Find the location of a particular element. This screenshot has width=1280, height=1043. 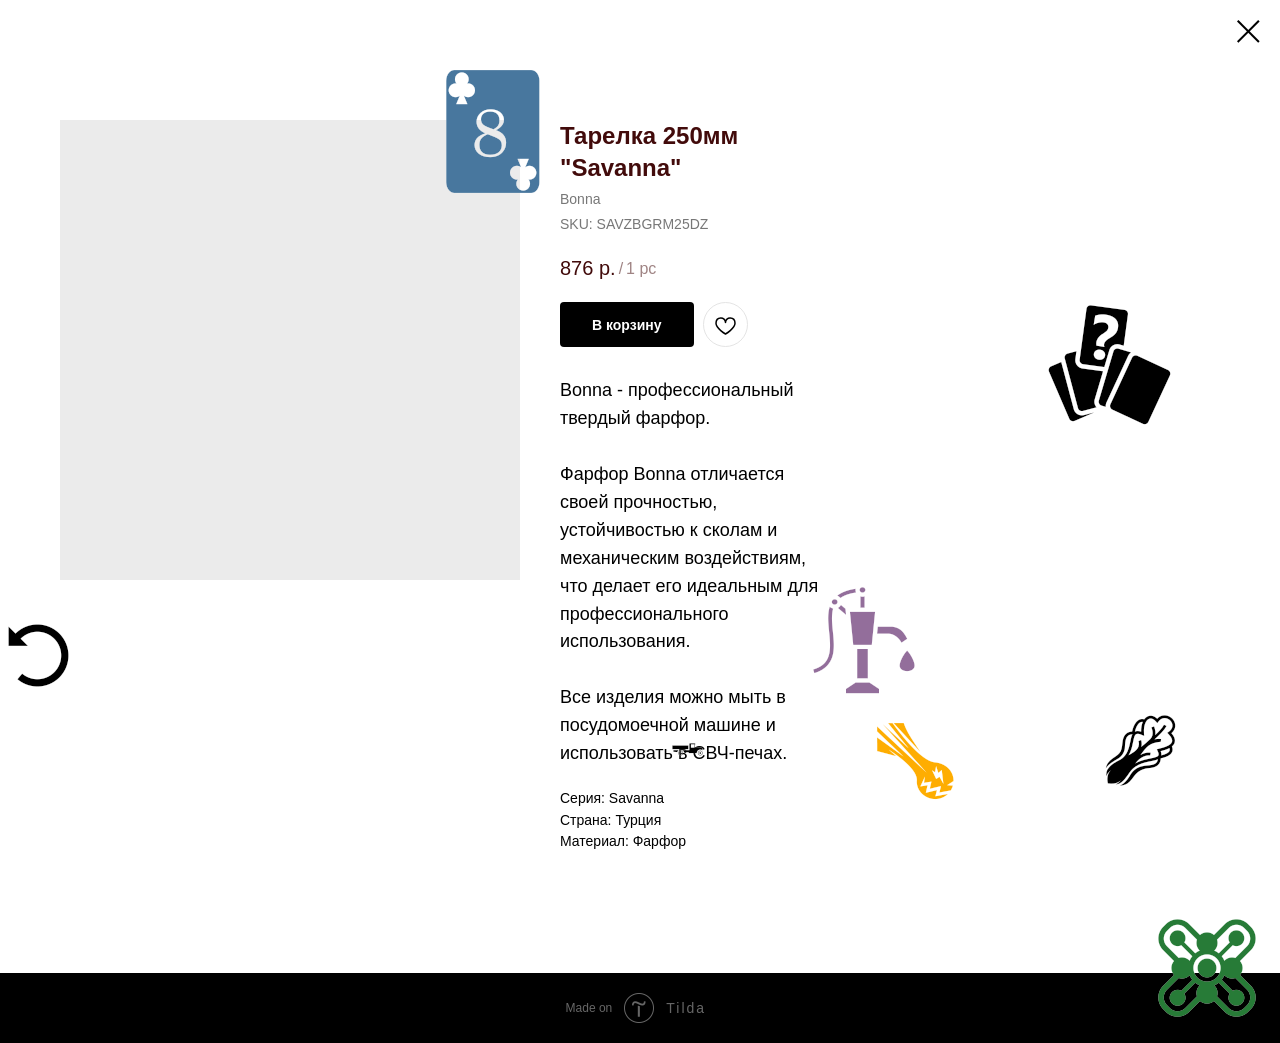

eight of clubs playing card is located at coordinates (492, 131).